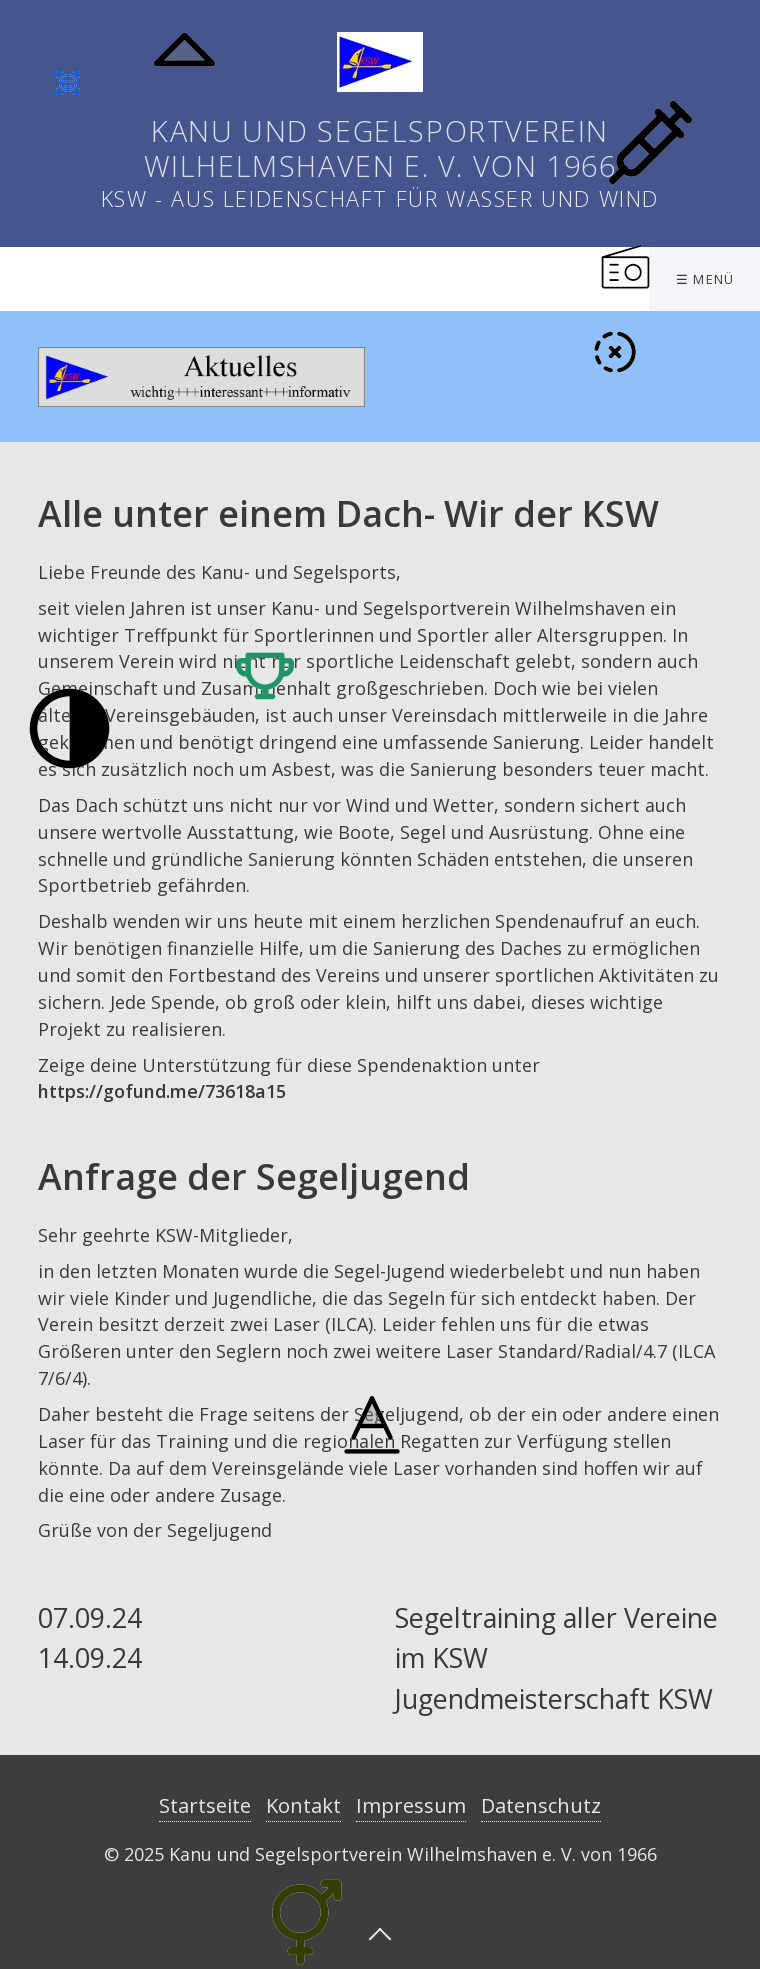 This screenshot has width=760, height=1969. What do you see at coordinates (265, 674) in the screenshot?
I see `view achievements or awards` at bounding box center [265, 674].